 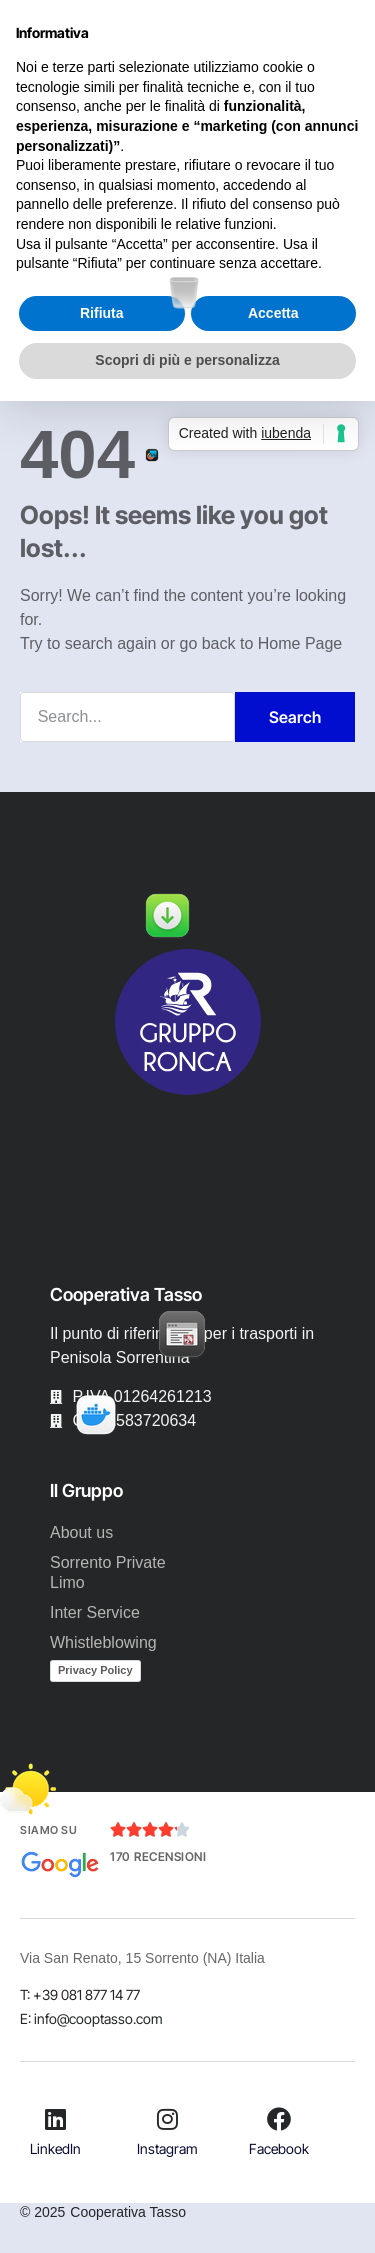 What do you see at coordinates (152, 455) in the screenshot?
I see `open freeform app for brainstorming and sketching` at bounding box center [152, 455].